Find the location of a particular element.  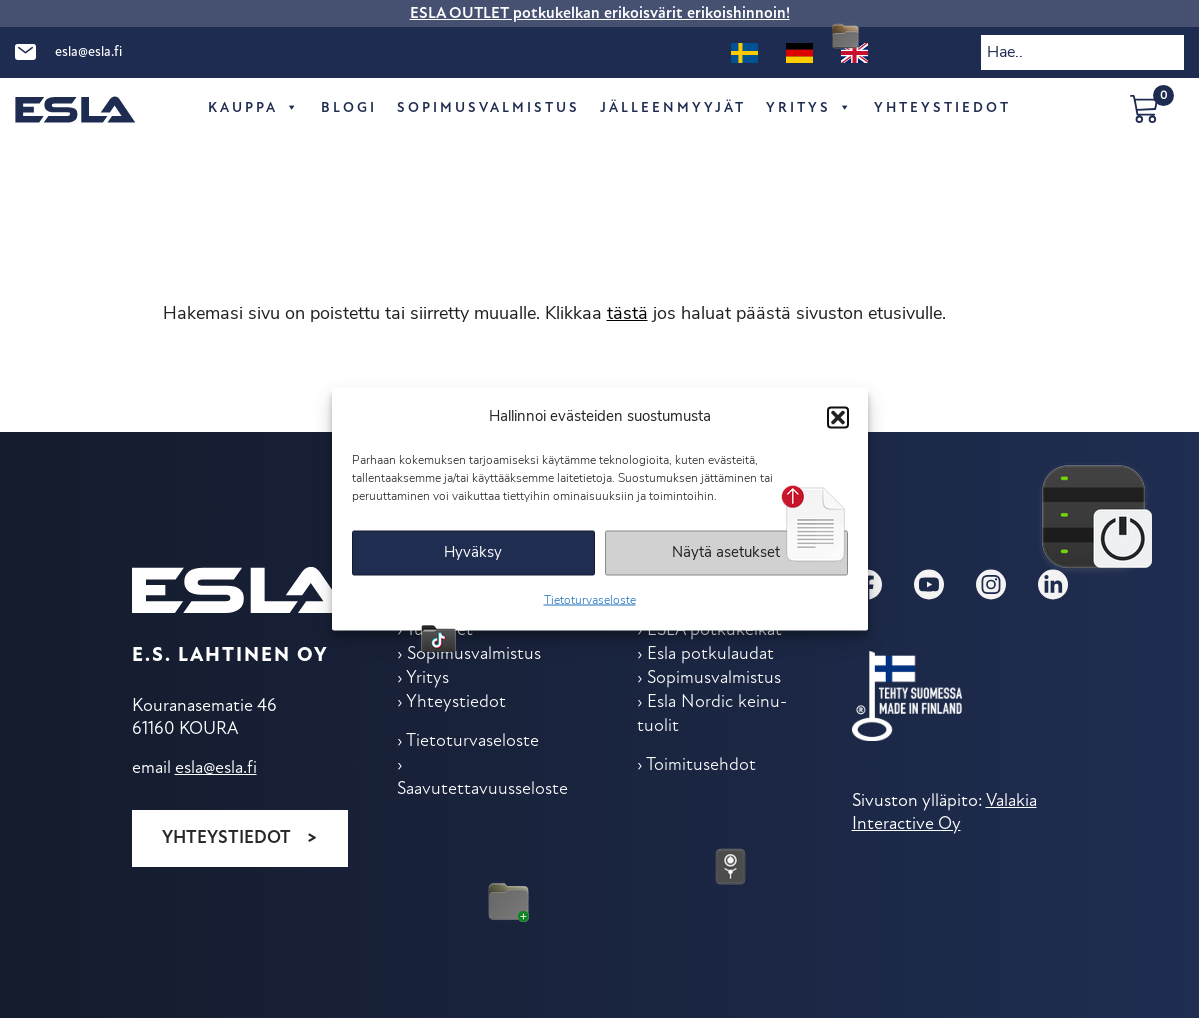

configure network boot server settings is located at coordinates (1094, 518).